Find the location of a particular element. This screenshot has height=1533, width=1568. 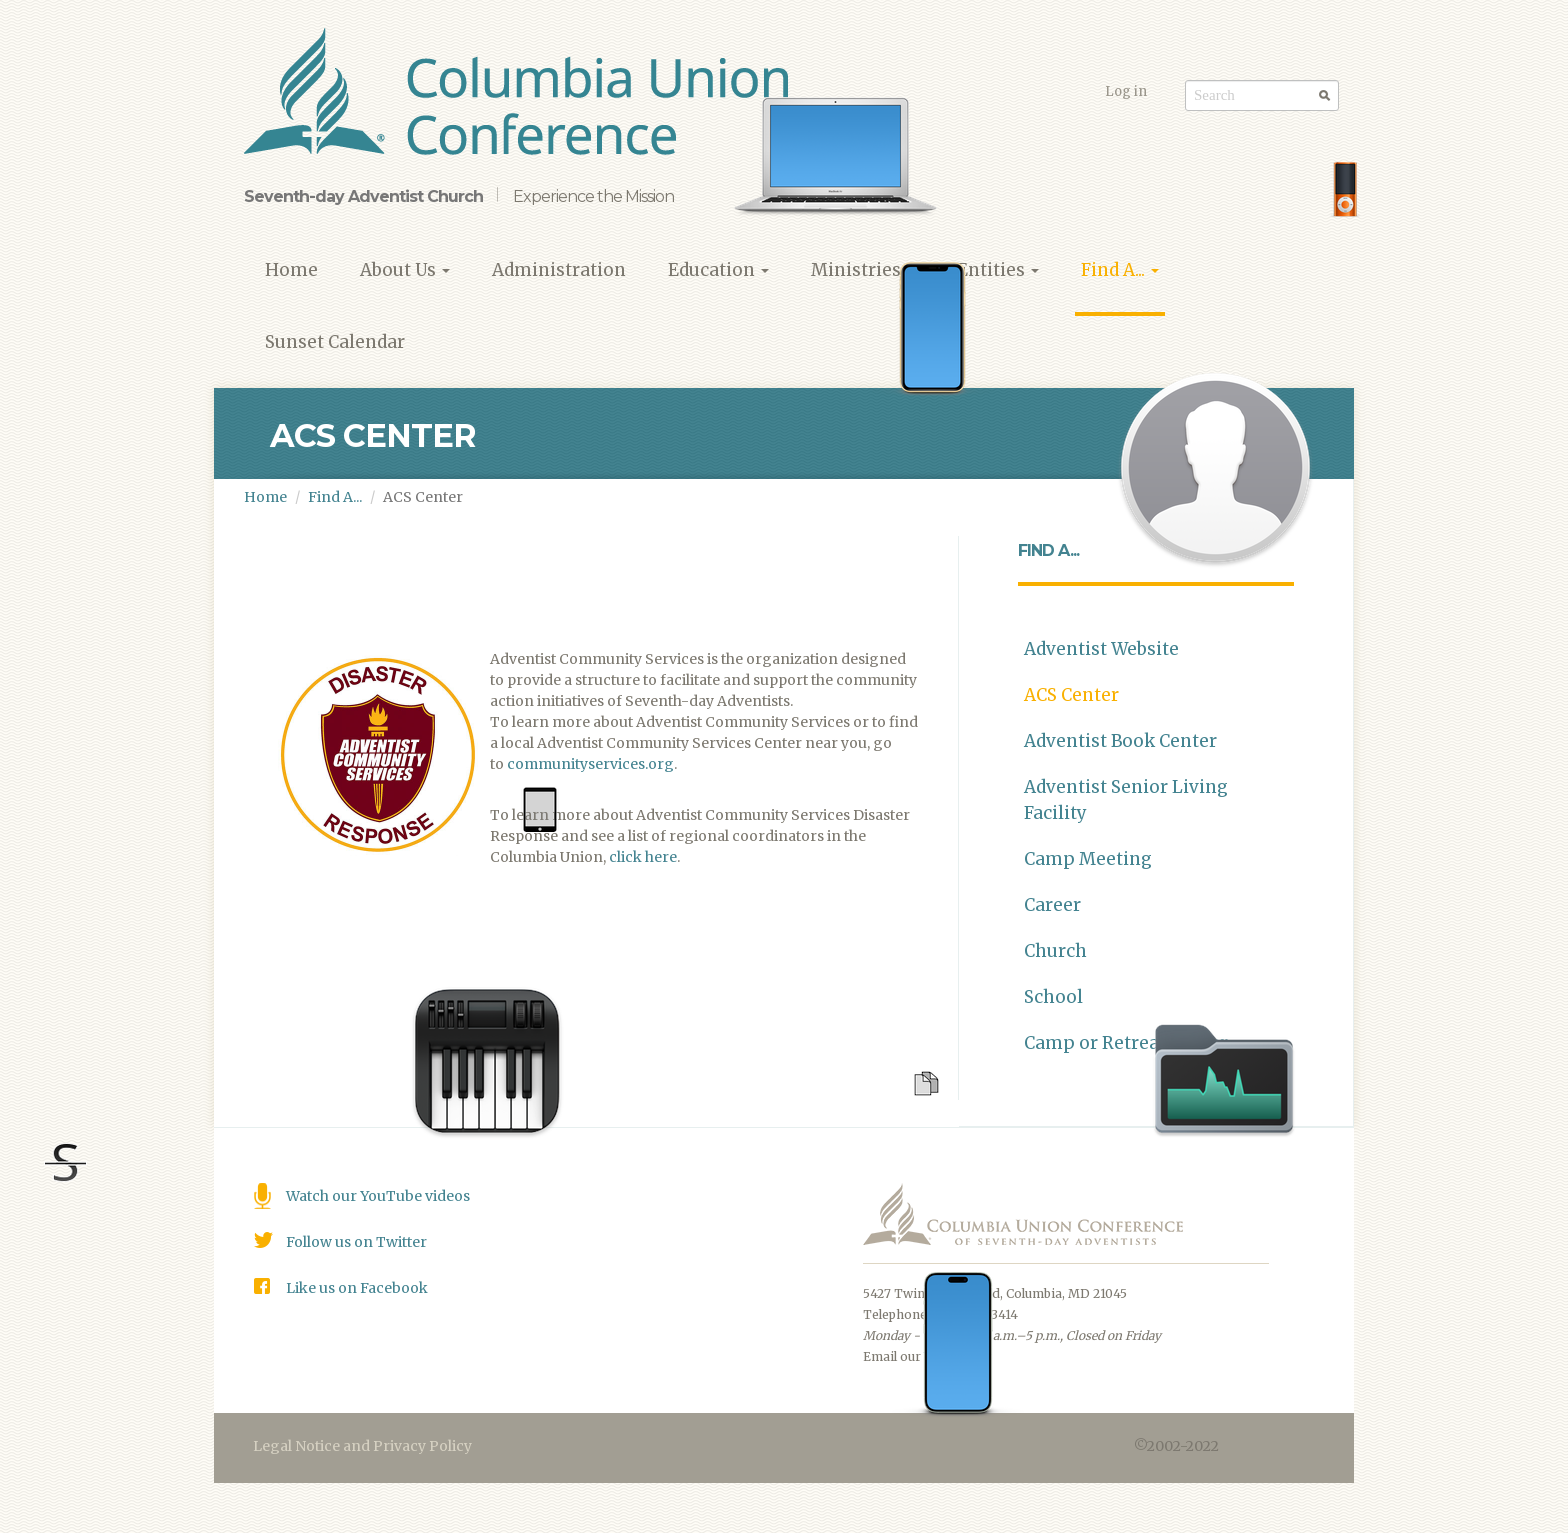

iPhone XR device icon is located at coordinates (932, 329).